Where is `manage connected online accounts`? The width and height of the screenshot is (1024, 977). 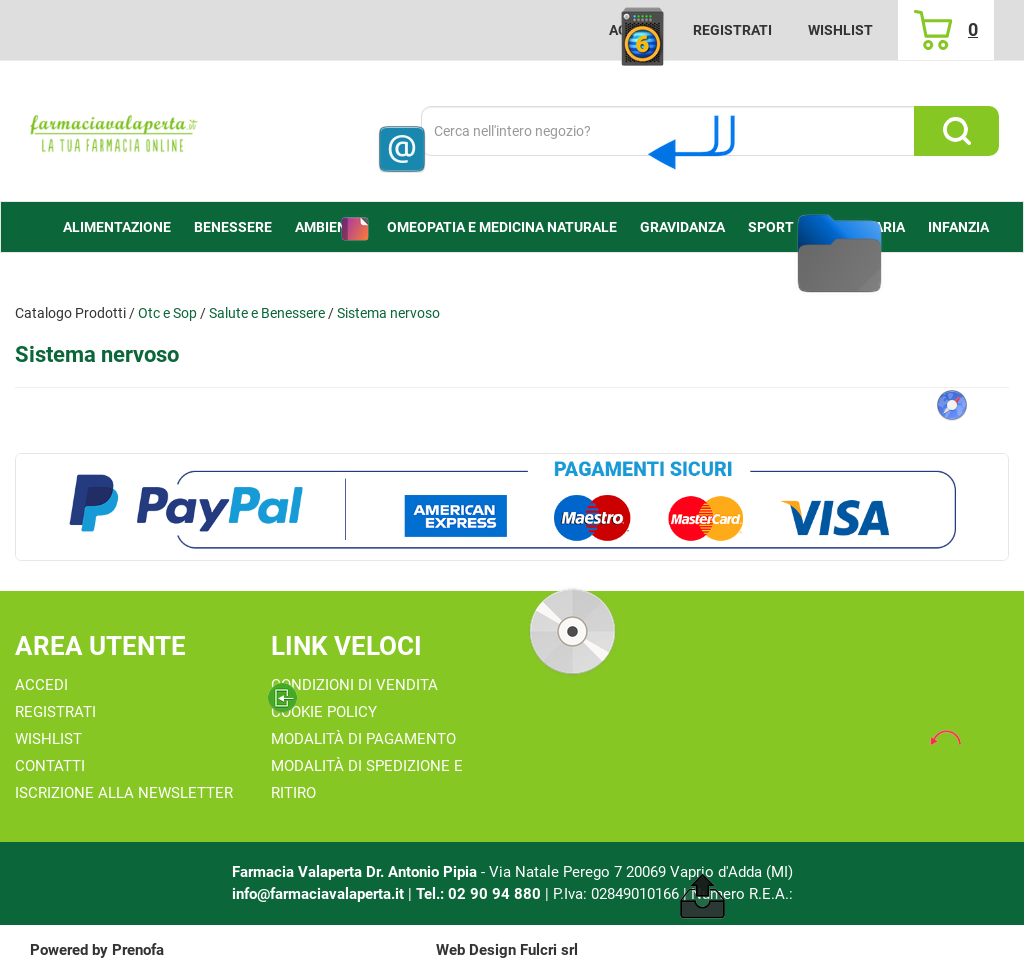
manage connected online accounts is located at coordinates (402, 149).